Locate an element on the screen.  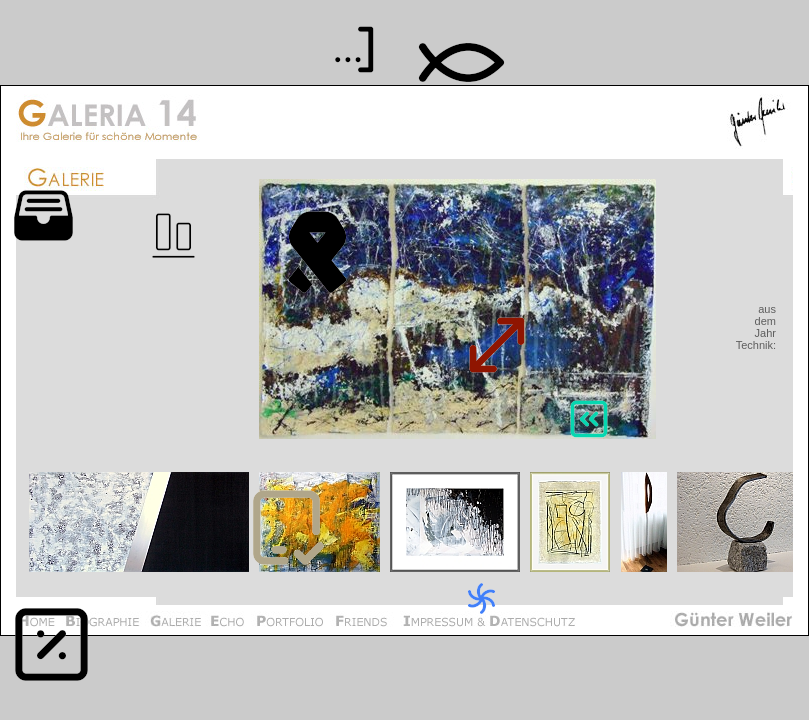
ipad successfully connected or paired is located at coordinates (286, 527).